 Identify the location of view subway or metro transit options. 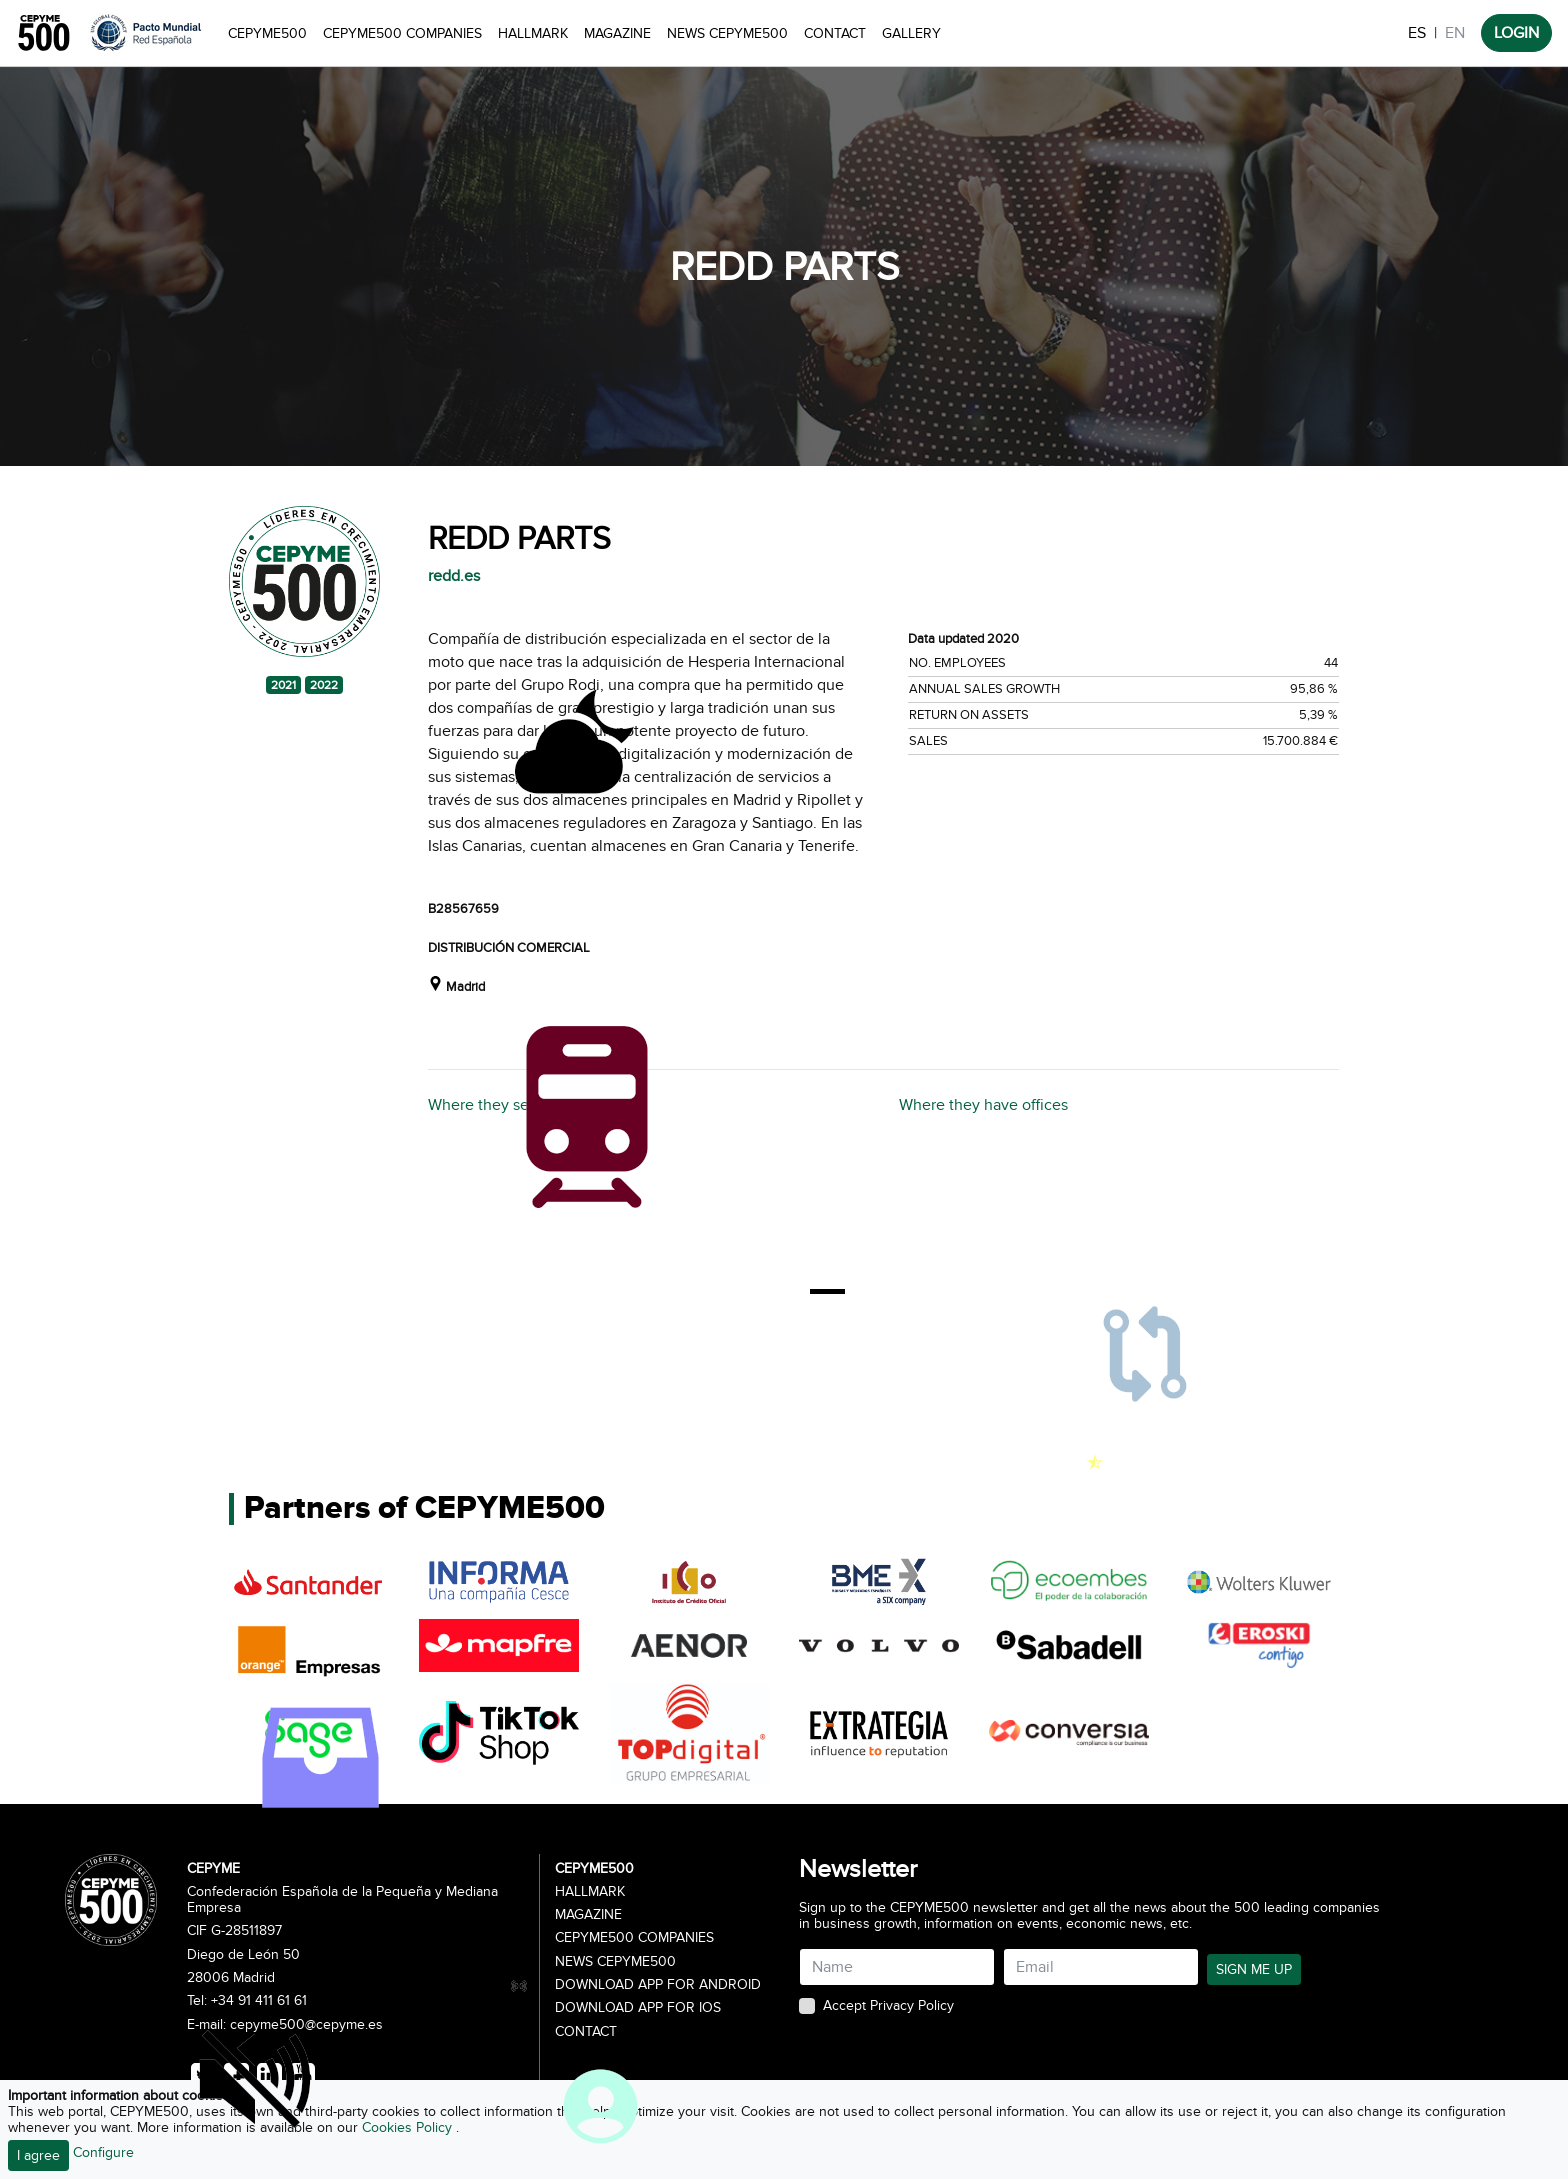
(587, 1117).